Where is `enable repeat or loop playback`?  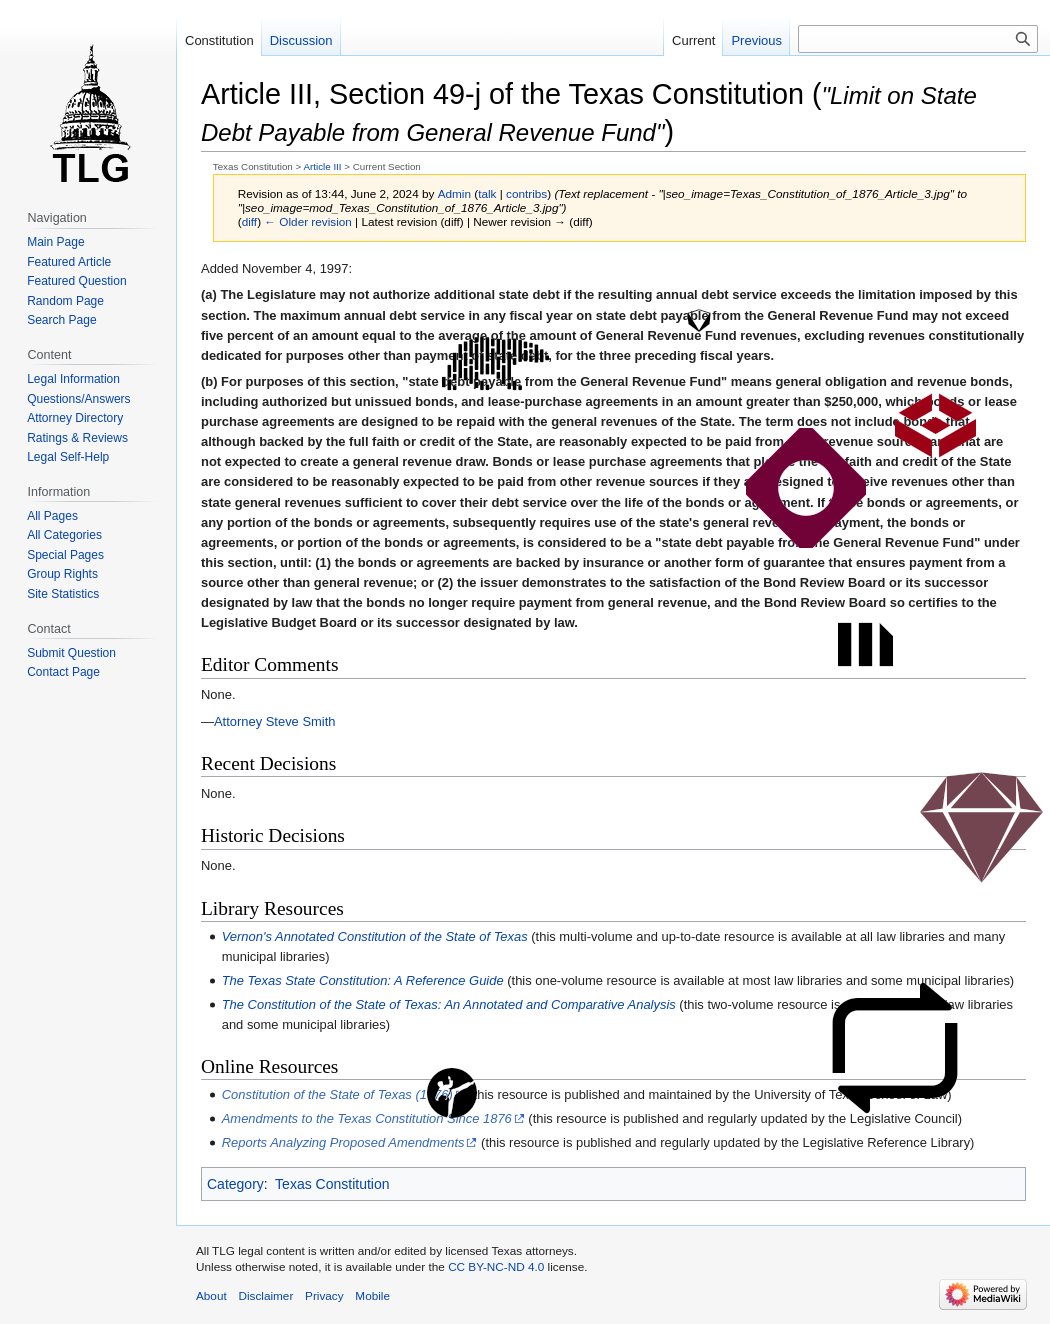
enable repeat or loop playback is located at coordinates (895, 1048).